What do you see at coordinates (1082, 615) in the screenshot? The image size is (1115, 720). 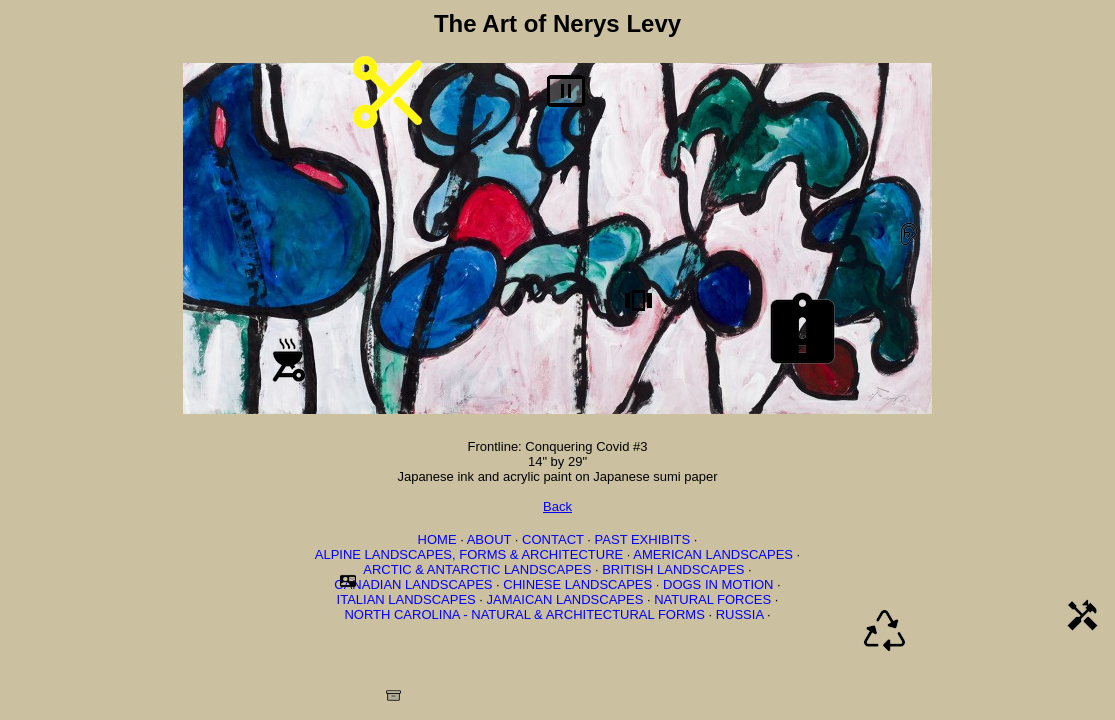 I see `access tools and settings` at bounding box center [1082, 615].